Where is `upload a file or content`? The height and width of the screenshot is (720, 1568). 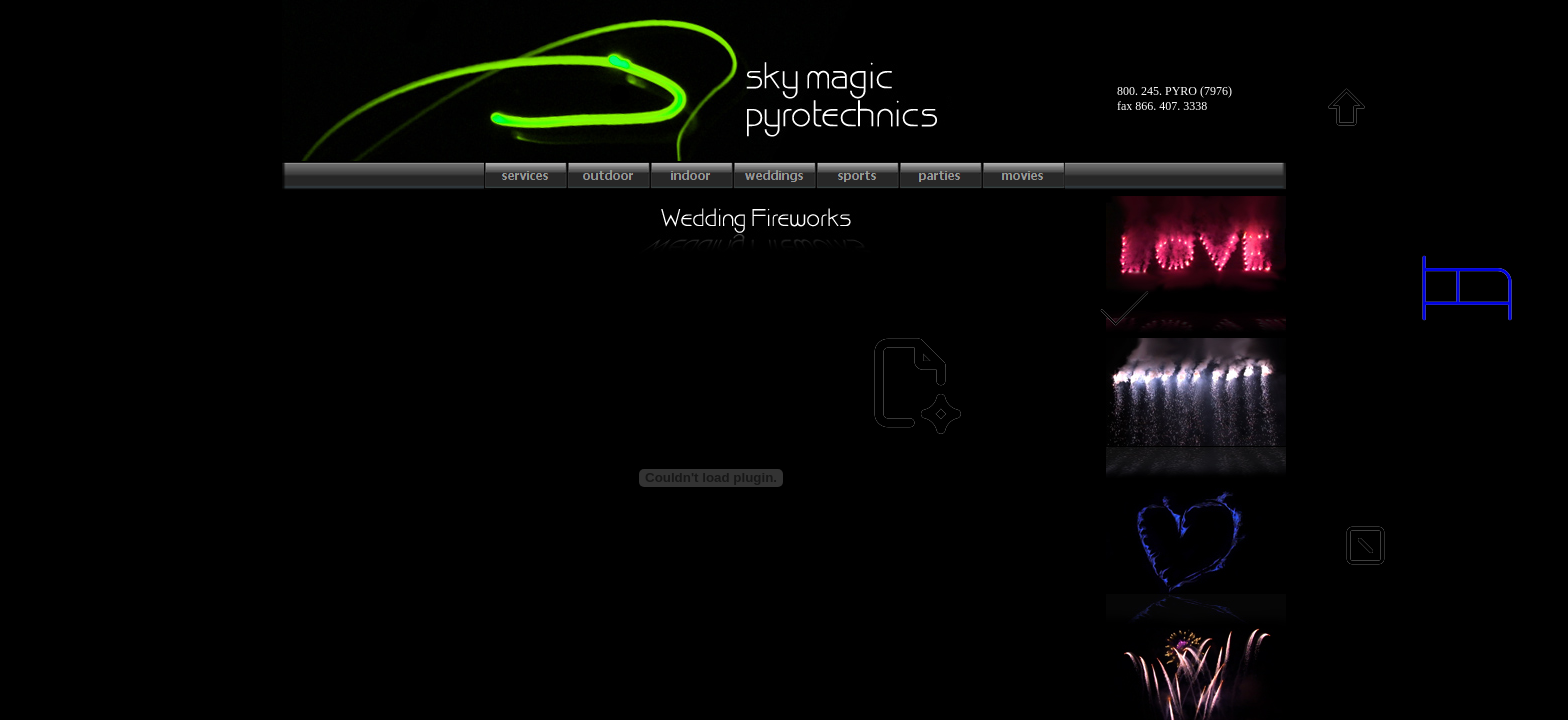
upload a file or content is located at coordinates (1346, 108).